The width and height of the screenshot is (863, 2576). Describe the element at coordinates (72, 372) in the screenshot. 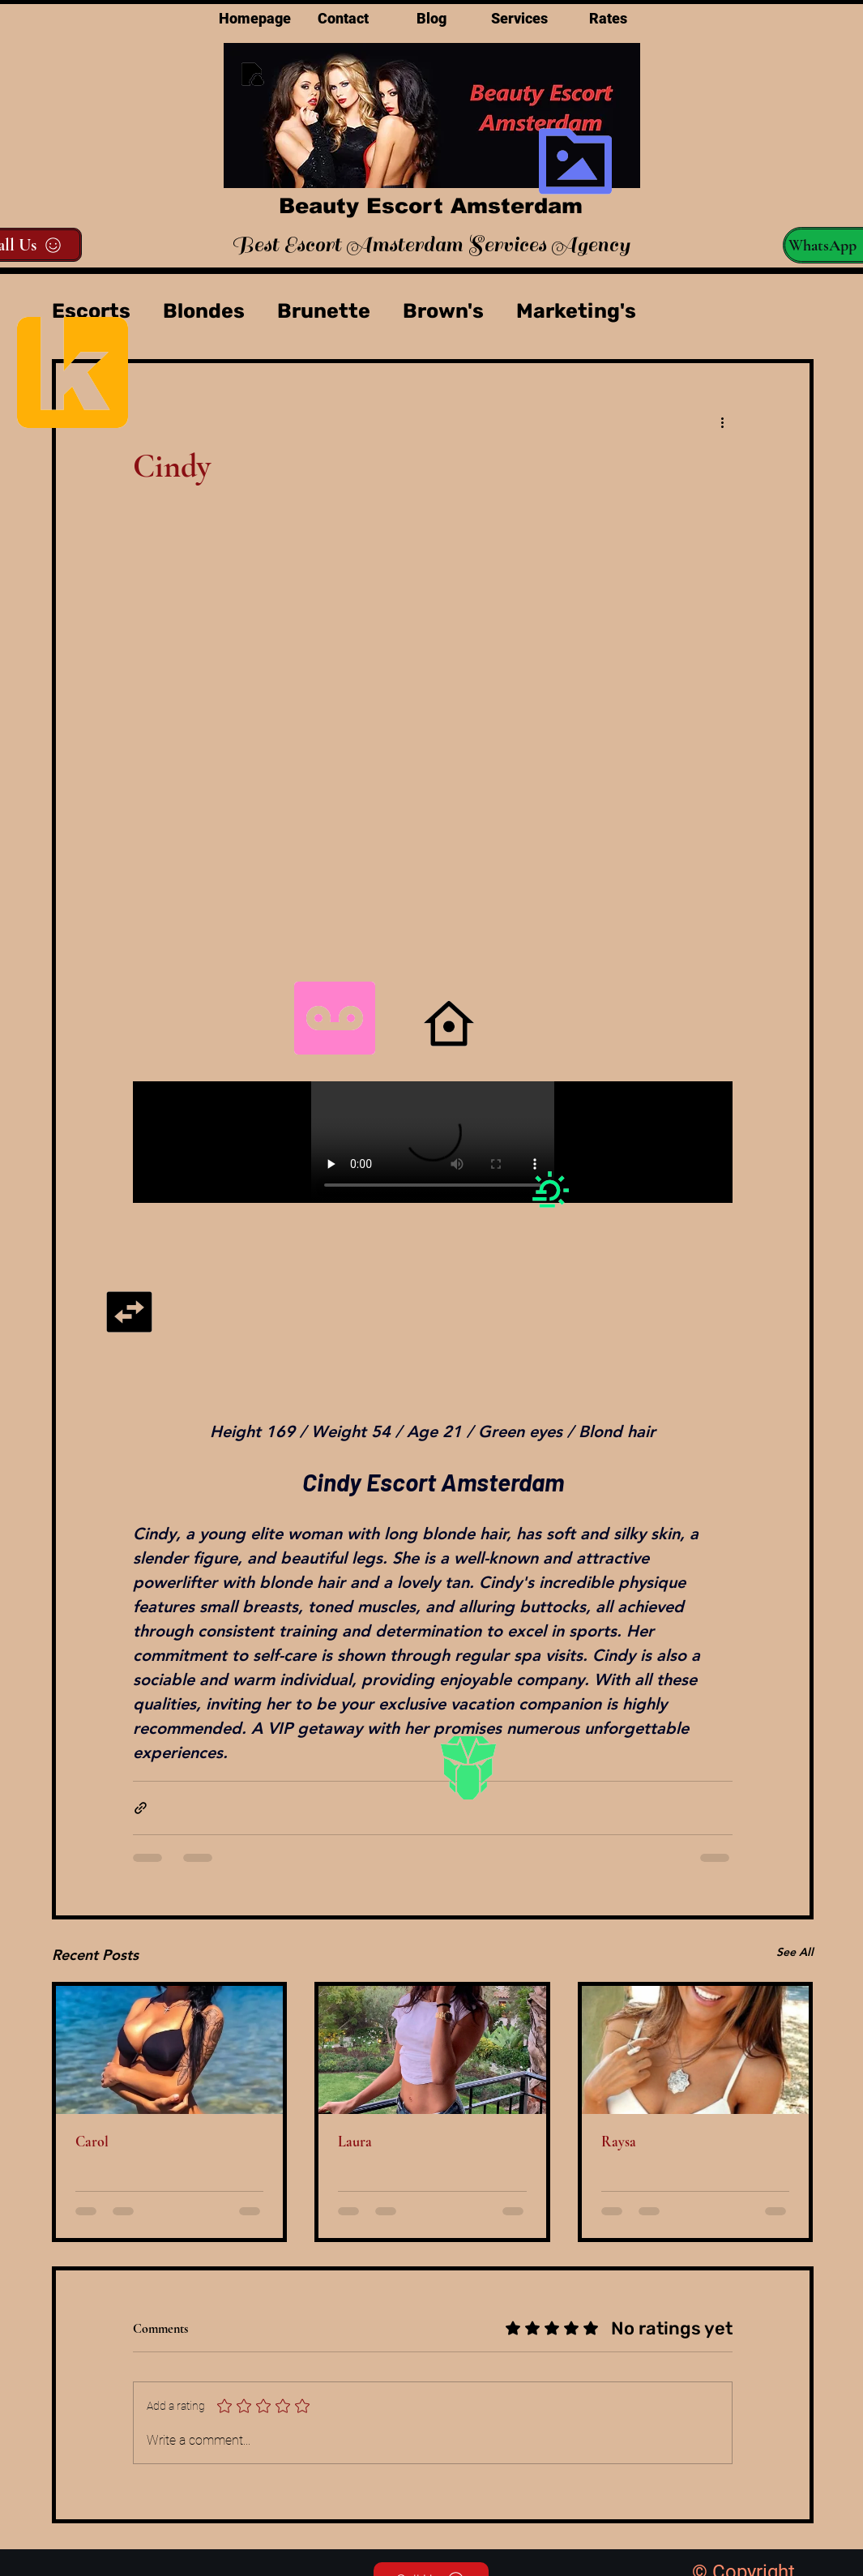

I see `open the Infomaniak app or service` at that location.